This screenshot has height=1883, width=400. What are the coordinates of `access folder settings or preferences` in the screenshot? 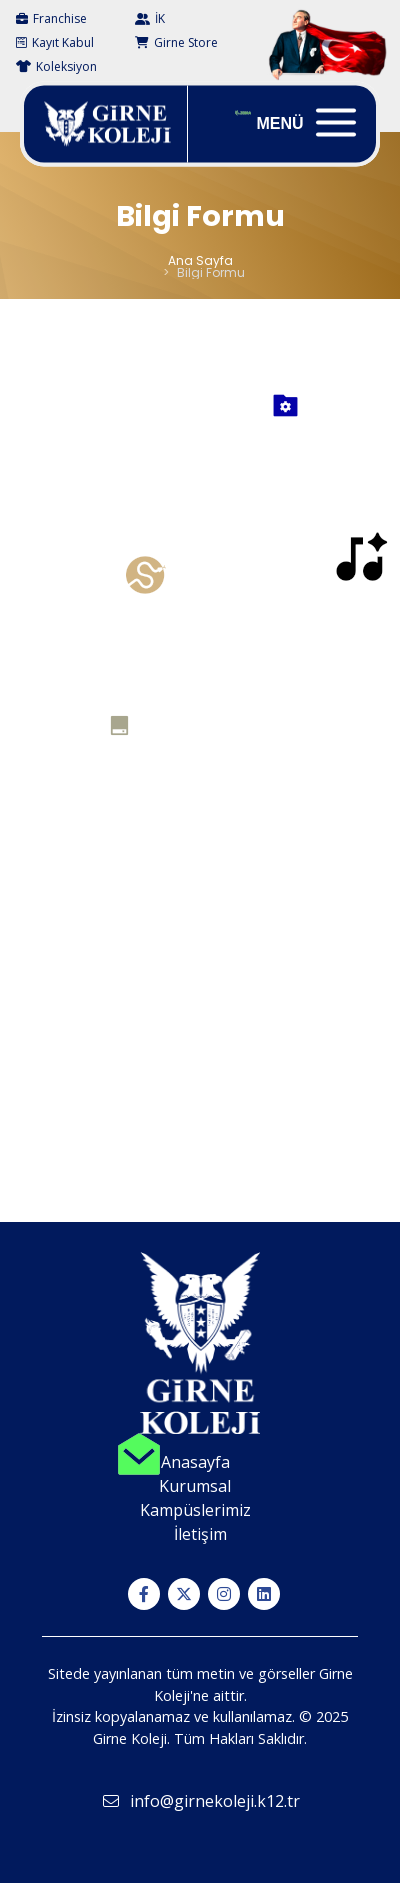 It's located at (285, 405).